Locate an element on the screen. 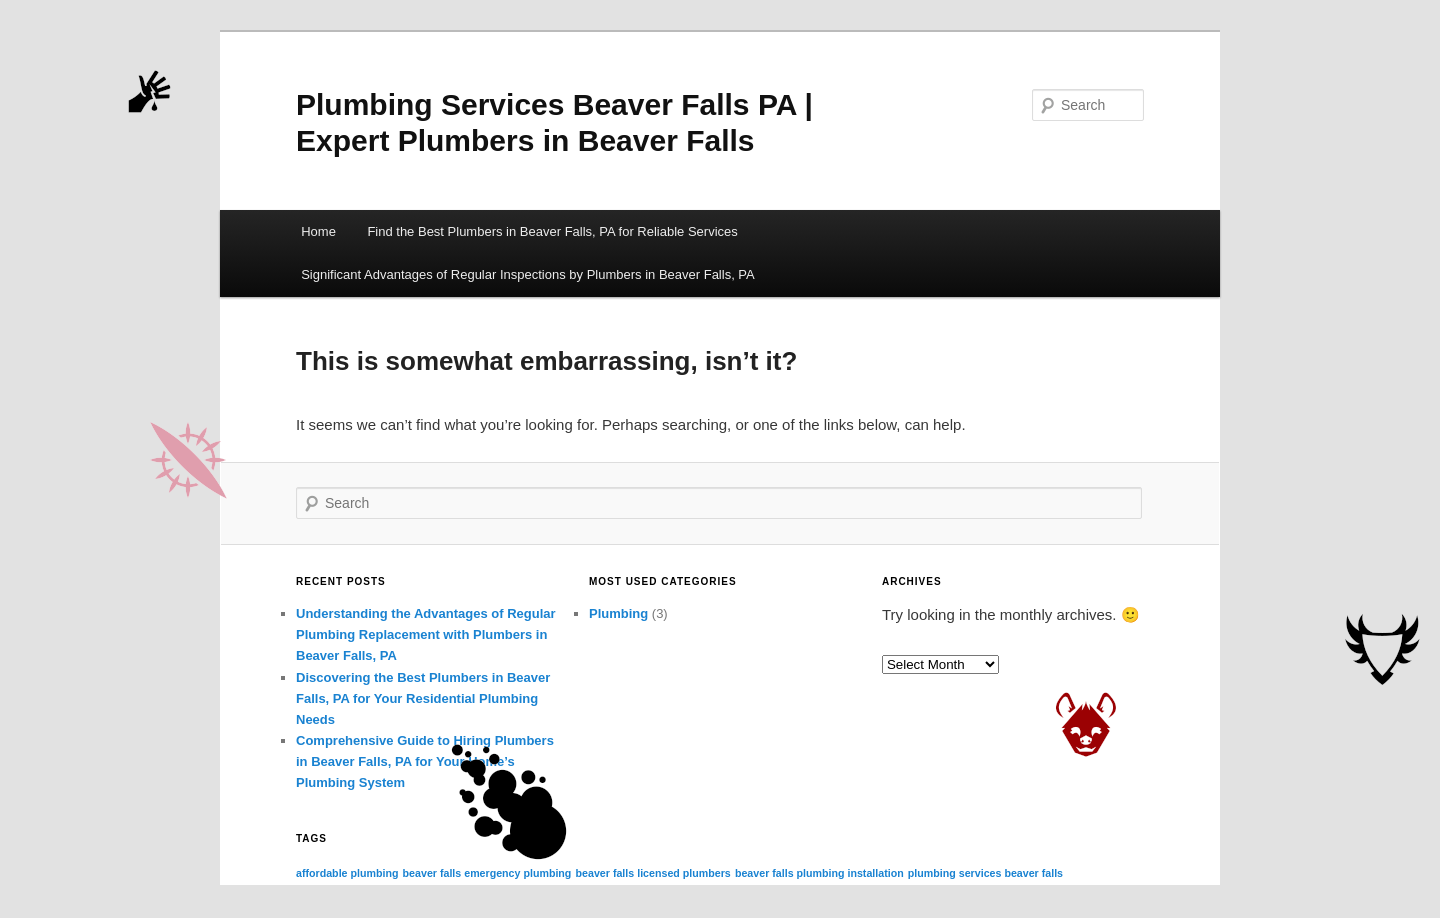 The image size is (1440, 918). select hyena character or avatar is located at coordinates (1086, 725).